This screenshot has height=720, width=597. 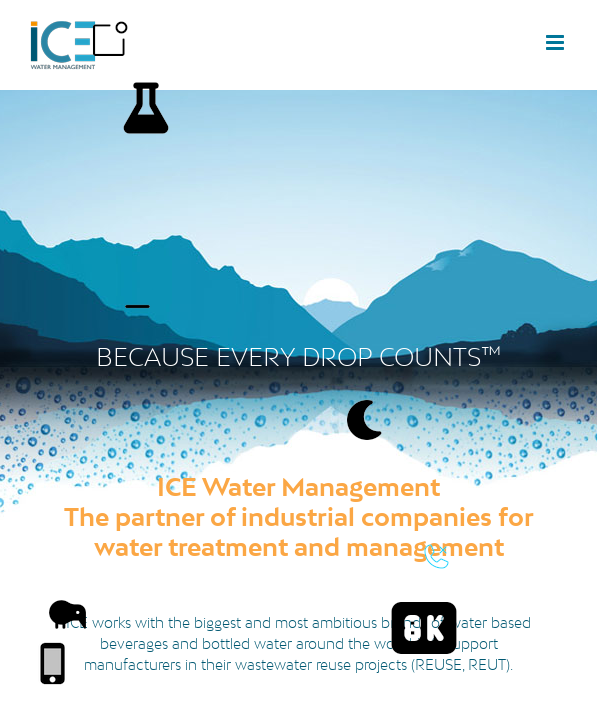 I want to click on insert a horizontal divider line, so click(x=137, y=306).